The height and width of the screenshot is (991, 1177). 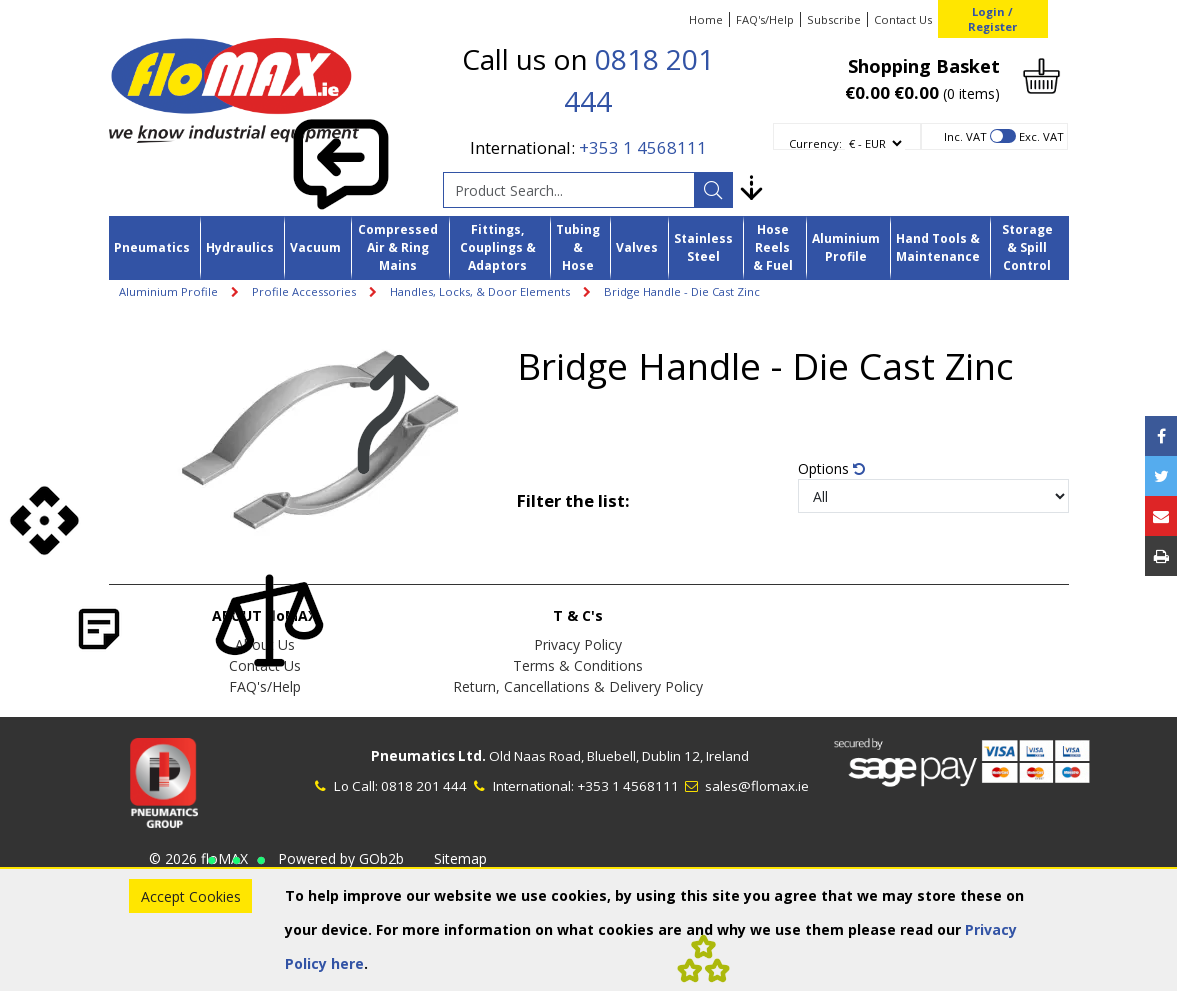 I want to click on create a new note, so click(x=99, y=629).